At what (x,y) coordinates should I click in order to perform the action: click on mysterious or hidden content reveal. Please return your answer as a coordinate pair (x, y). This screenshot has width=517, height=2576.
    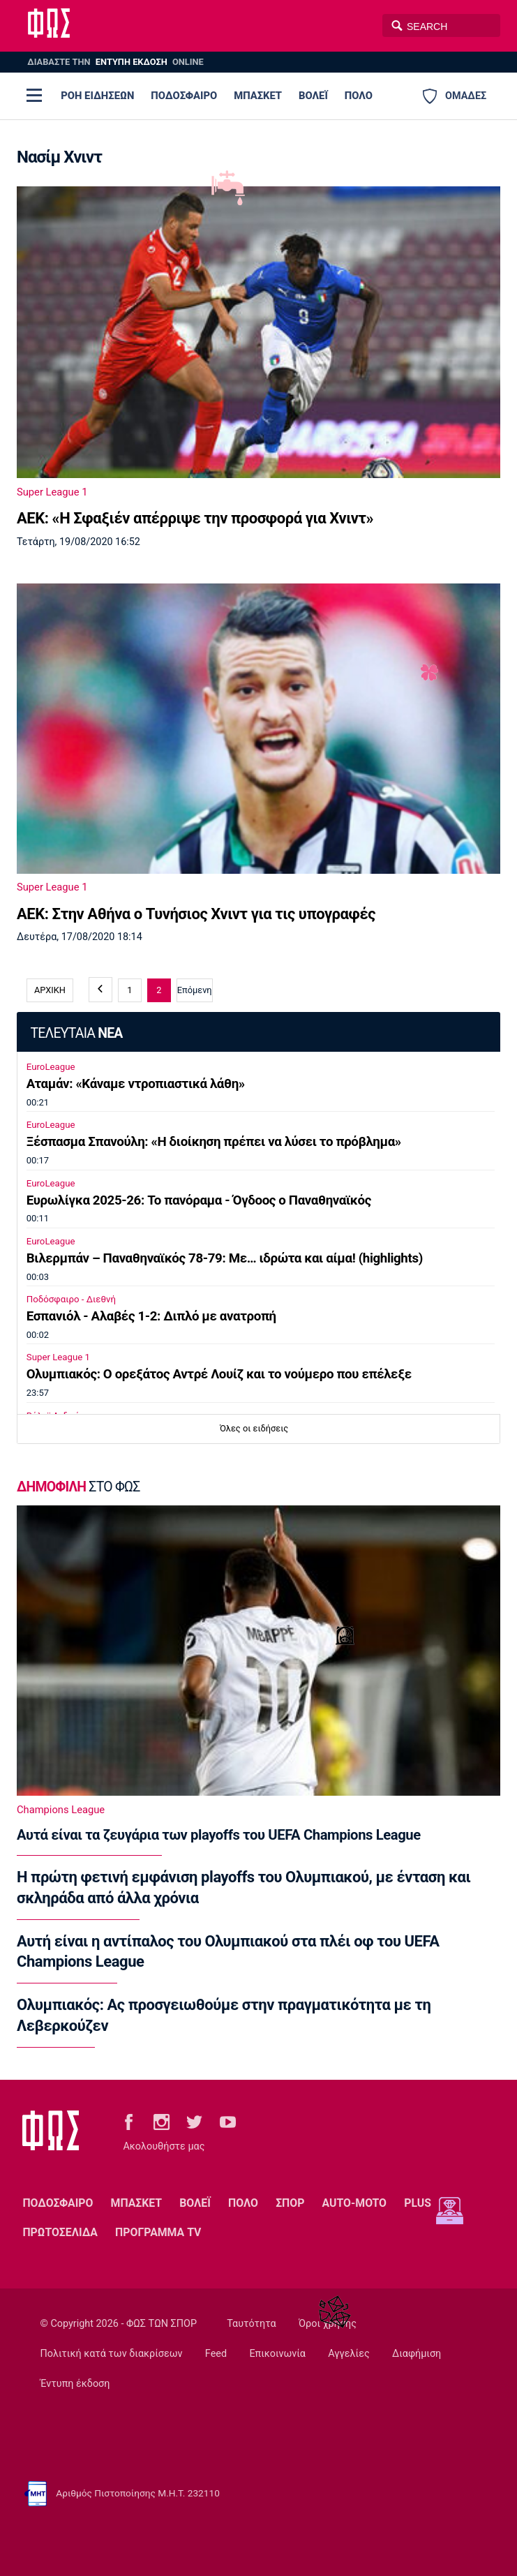
    Looking at the image, I should click on (345, 1635).